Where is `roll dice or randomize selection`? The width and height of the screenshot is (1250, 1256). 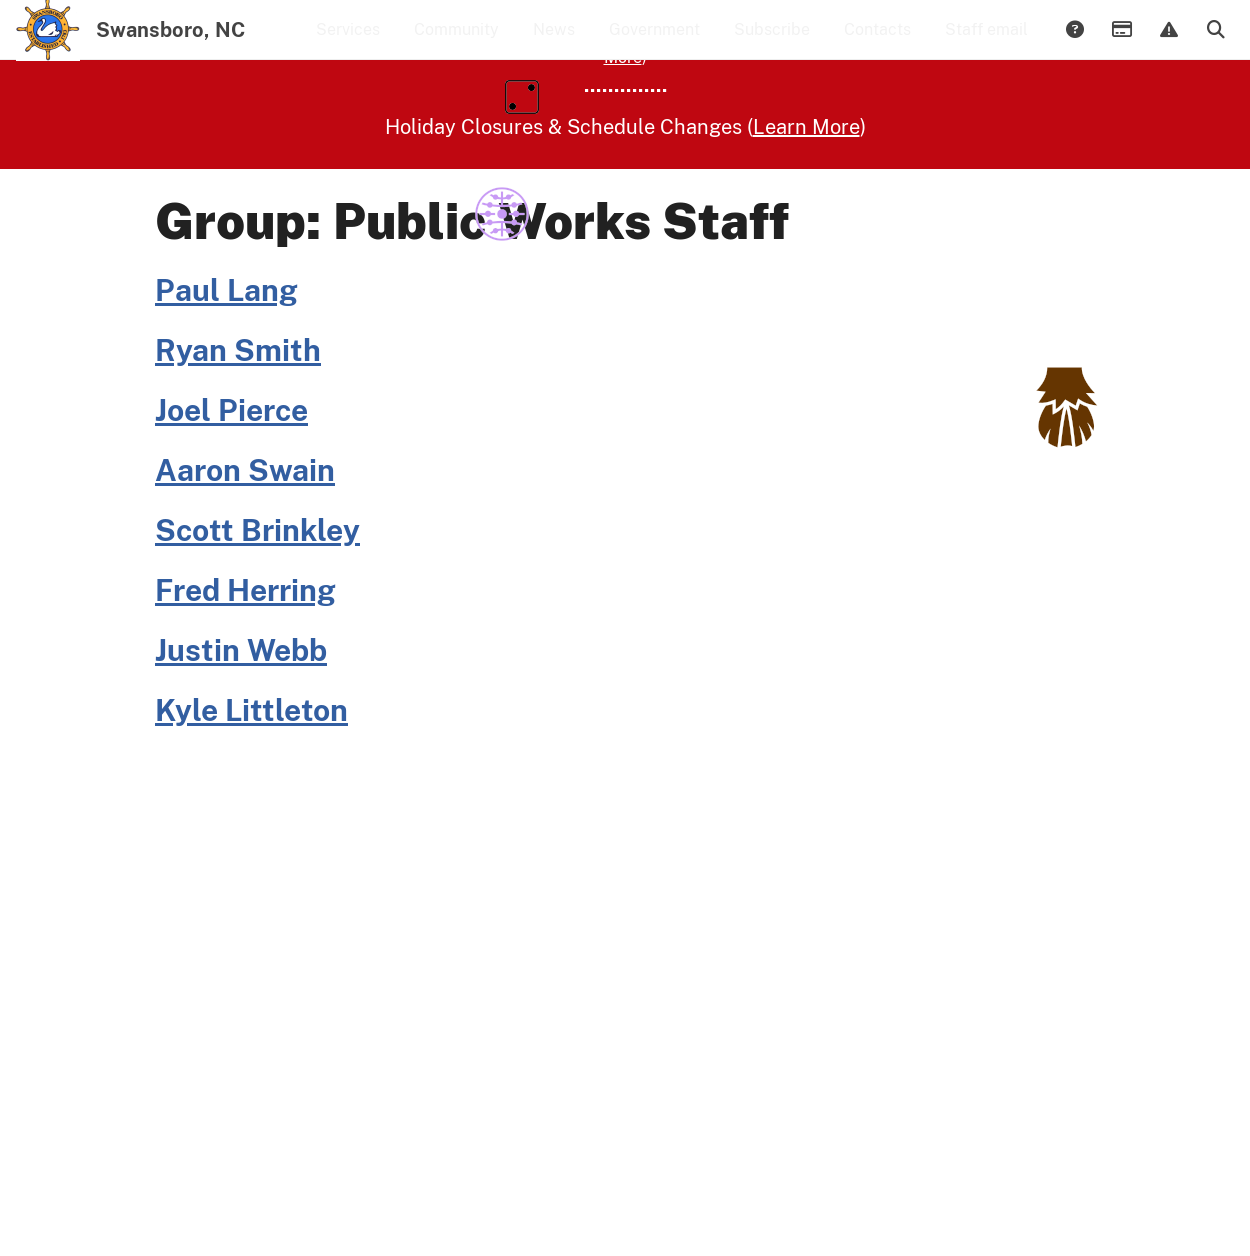
roll dice or randomize selection is located at coordinates (522, 97).